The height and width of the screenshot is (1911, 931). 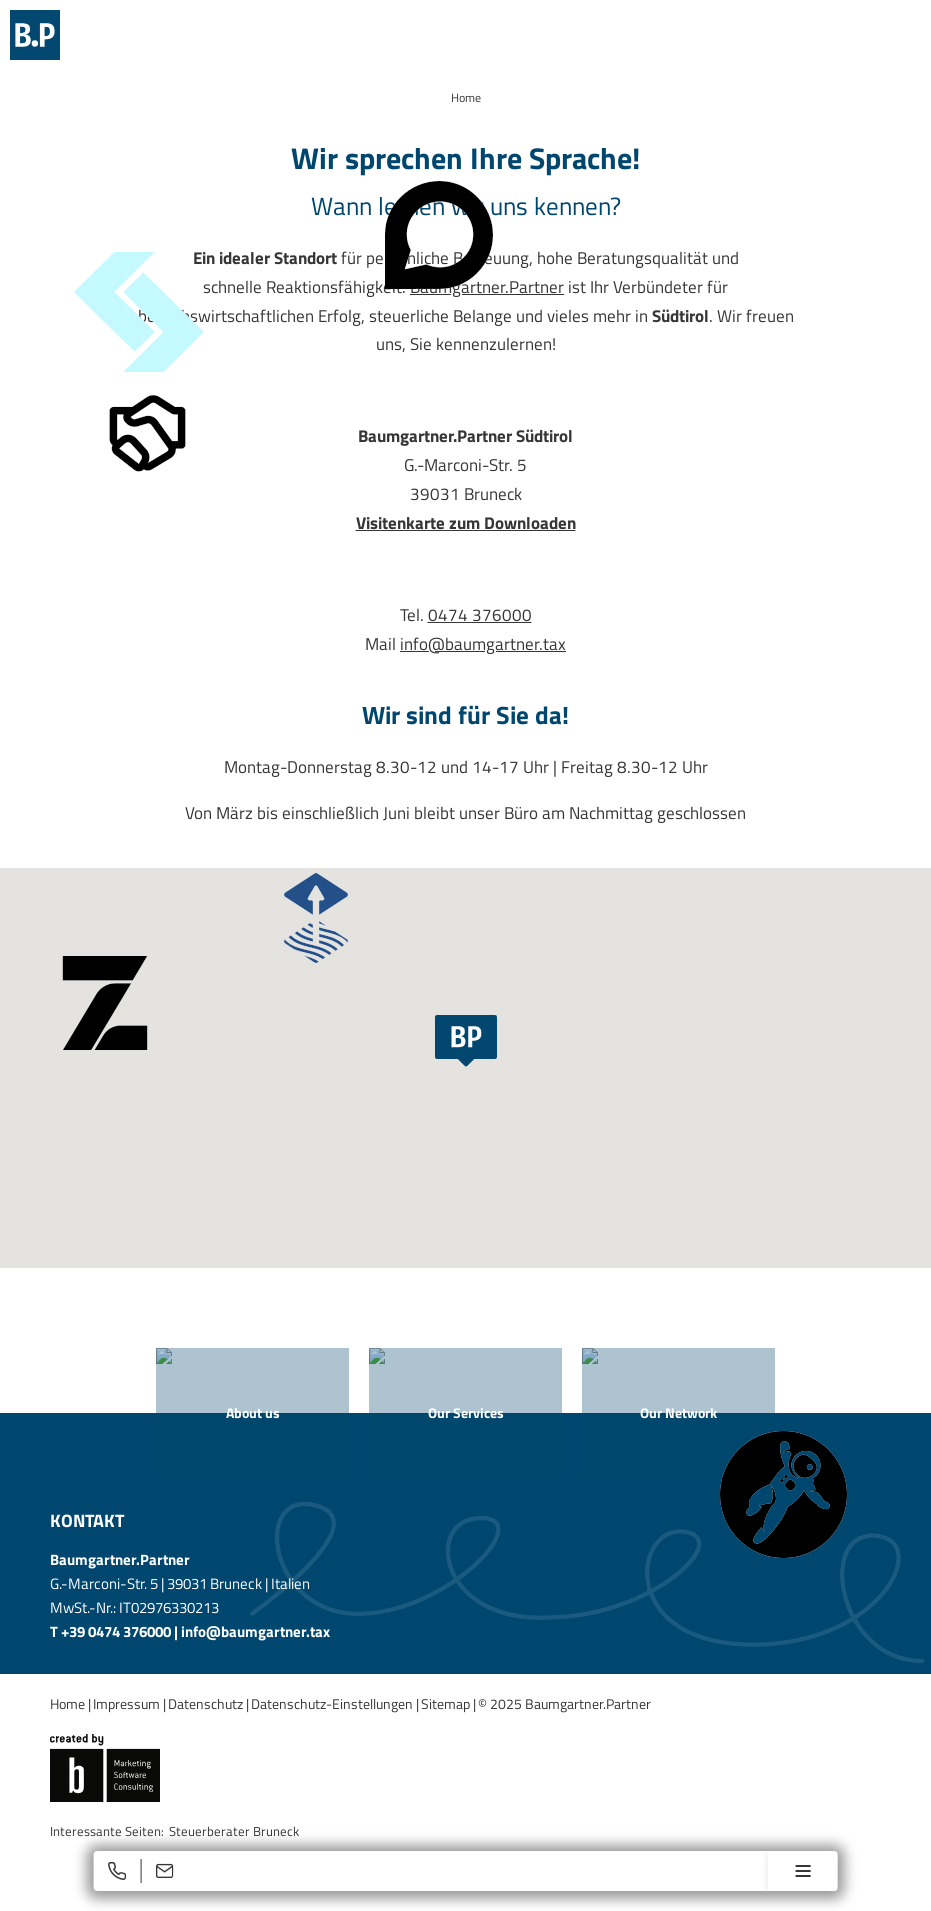 I want to click on open the Grav CMS website or application, so click(x=783, y=1494).